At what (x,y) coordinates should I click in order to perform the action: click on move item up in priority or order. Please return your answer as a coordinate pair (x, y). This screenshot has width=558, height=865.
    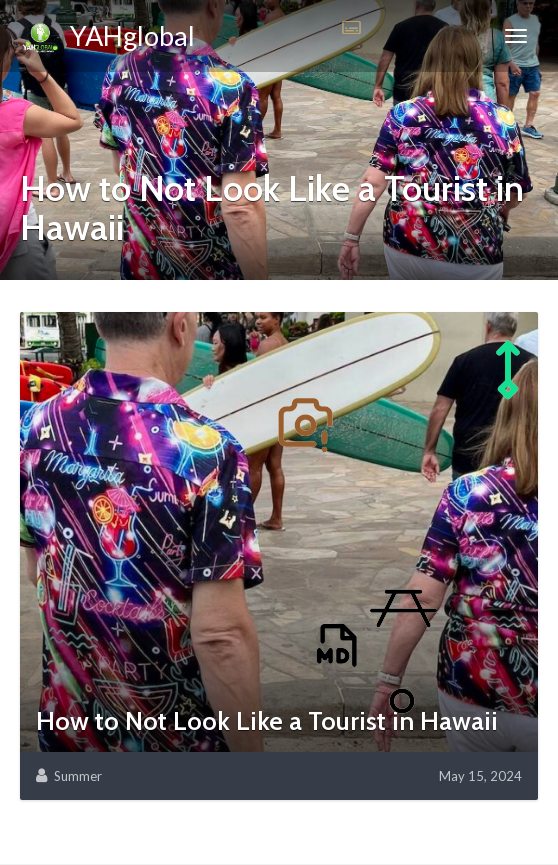
    Looking at the image, I should click on (508, 370).